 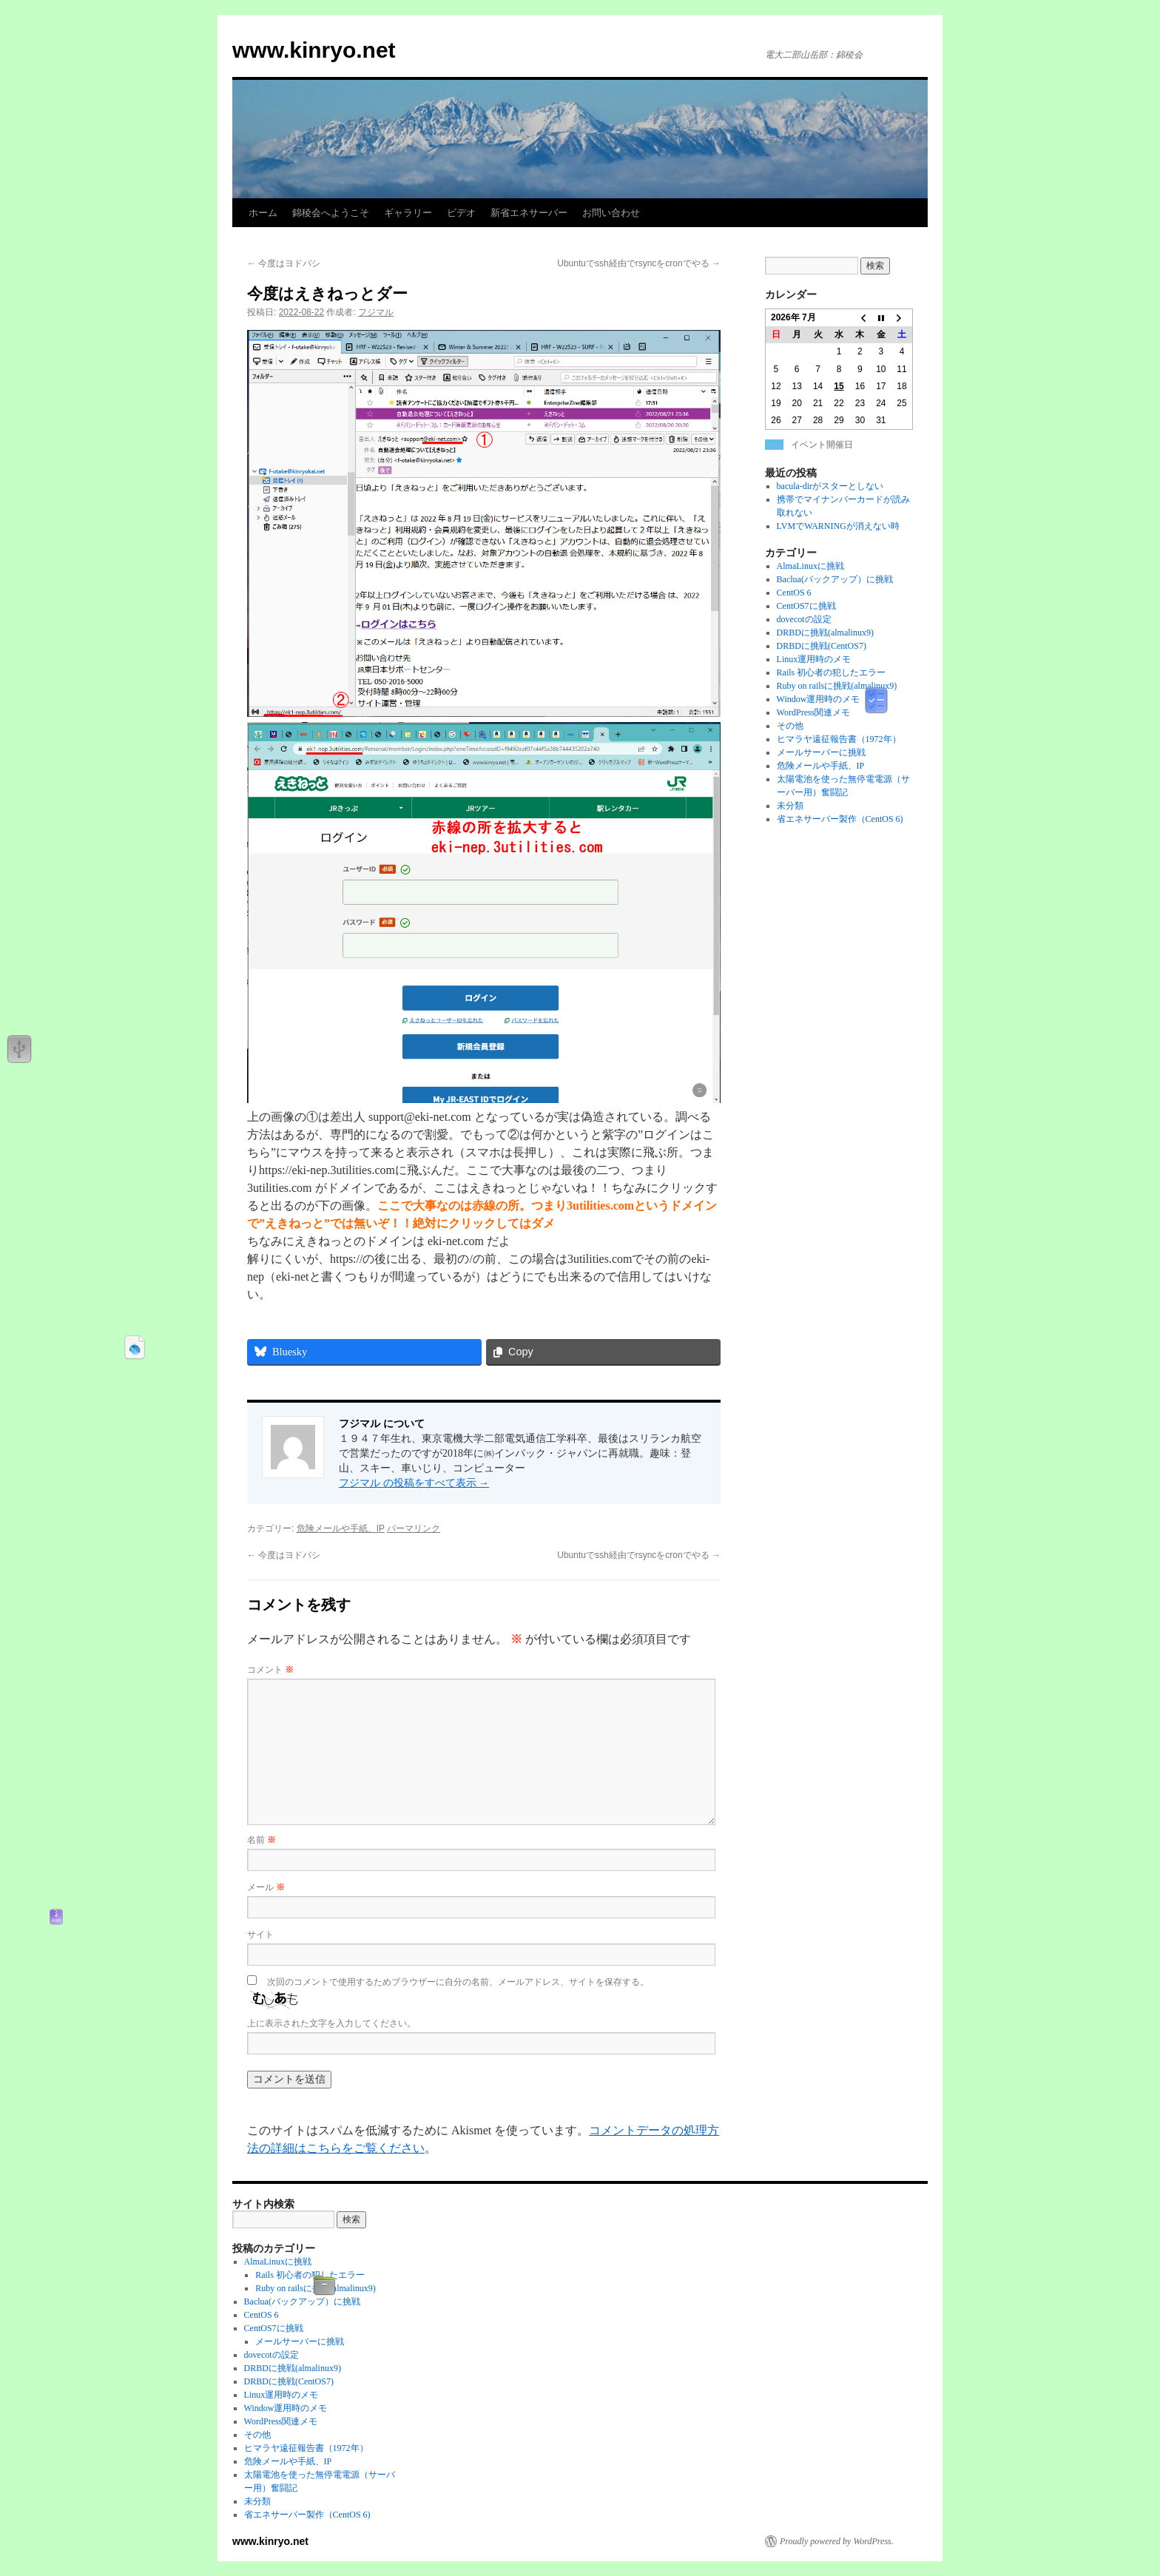 I want to click on access connected USB storage device, so click(x=19, y=1049).